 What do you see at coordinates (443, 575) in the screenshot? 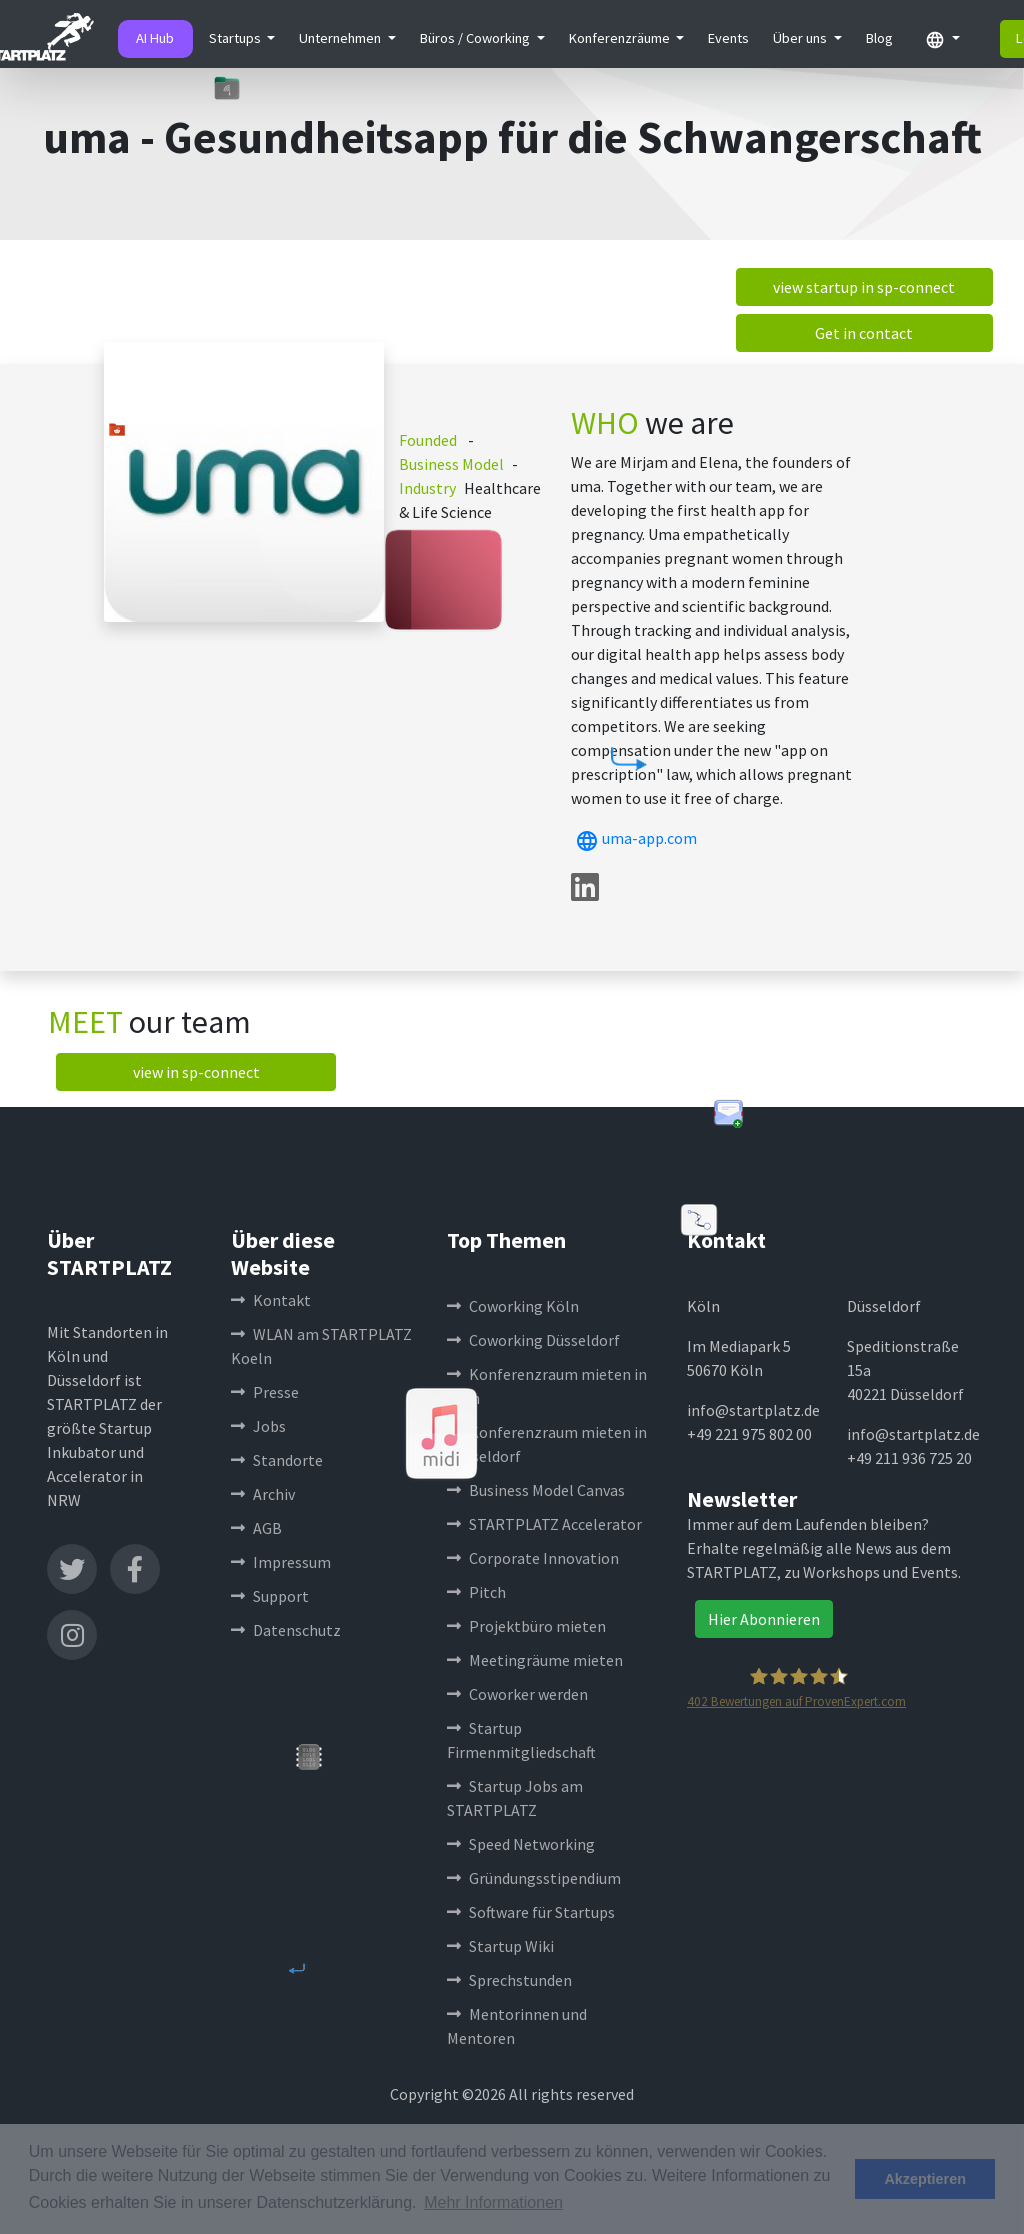
I see `access desktop folder contents` at bounding box center [443, 575].